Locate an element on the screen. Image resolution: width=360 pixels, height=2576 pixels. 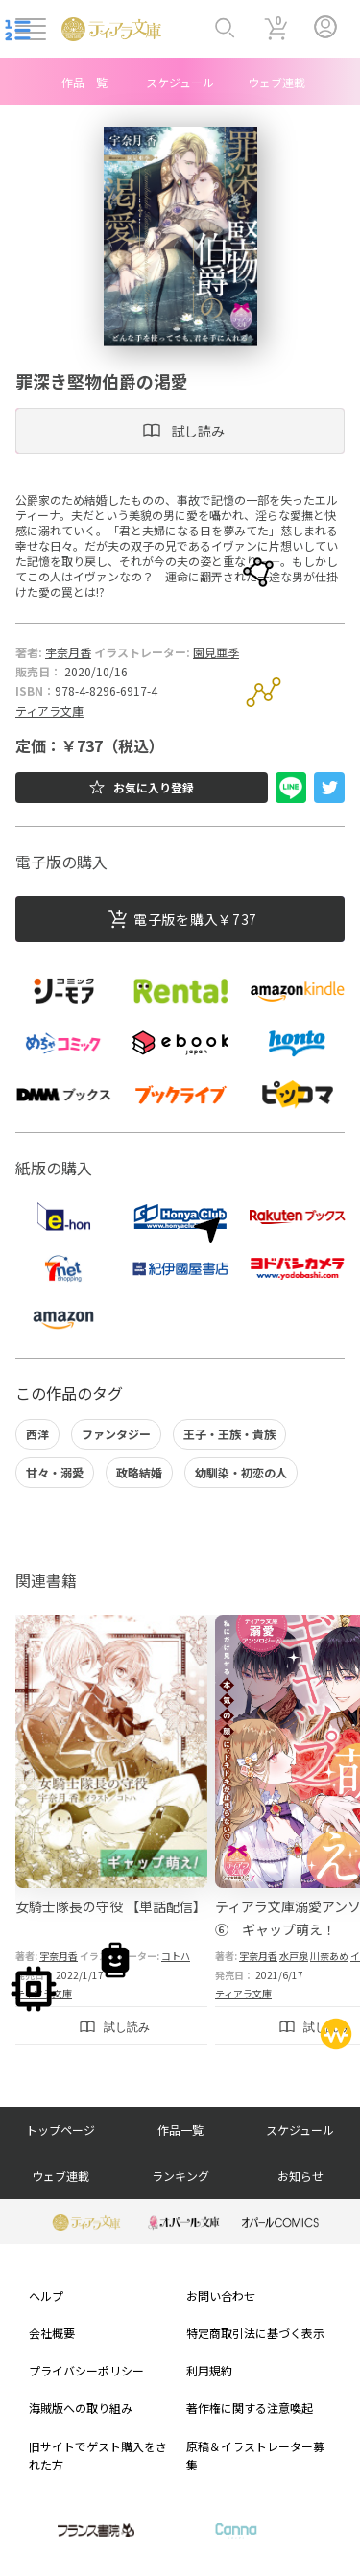
create a polygon shape is located at coordinates (258, 572).